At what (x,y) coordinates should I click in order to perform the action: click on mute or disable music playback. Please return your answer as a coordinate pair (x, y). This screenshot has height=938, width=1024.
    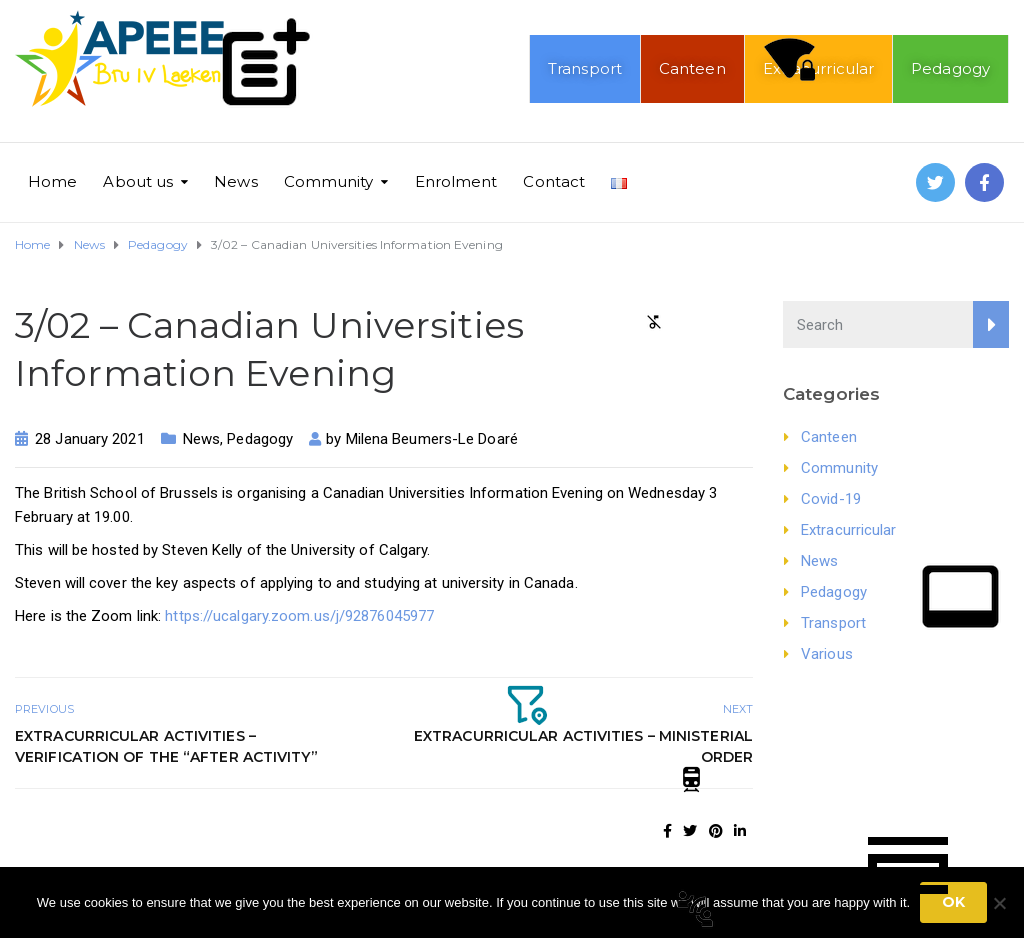
    Looking at the image, I should click on (654, 322).